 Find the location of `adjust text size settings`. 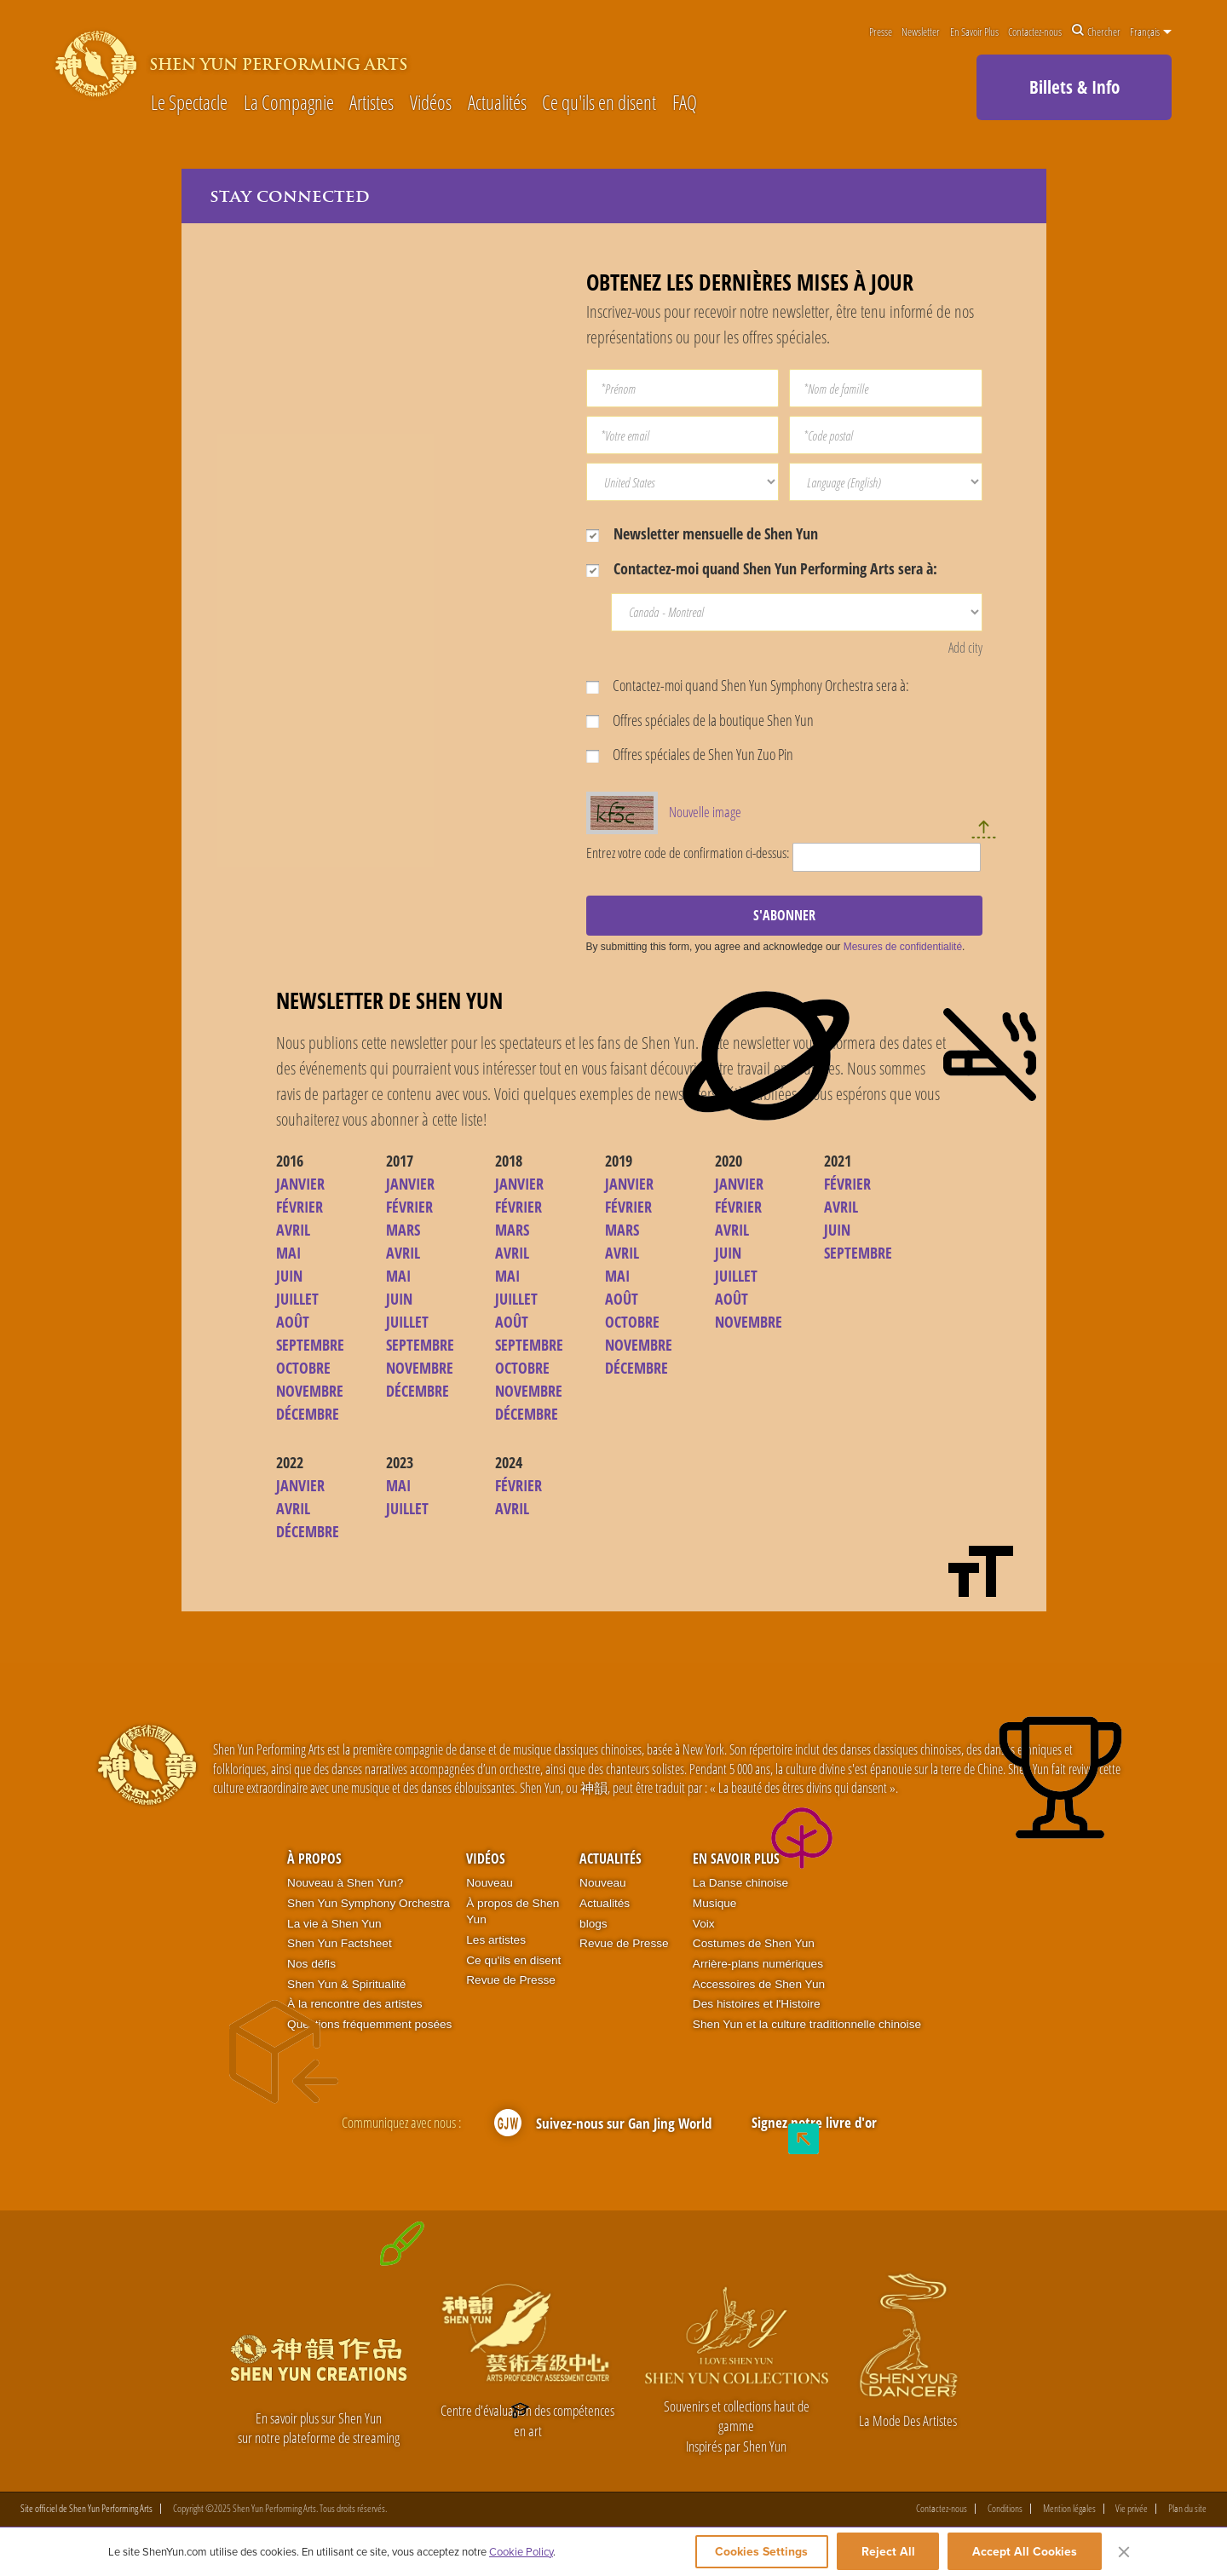

adjust text size settings is located at coordinates (979, 1573).